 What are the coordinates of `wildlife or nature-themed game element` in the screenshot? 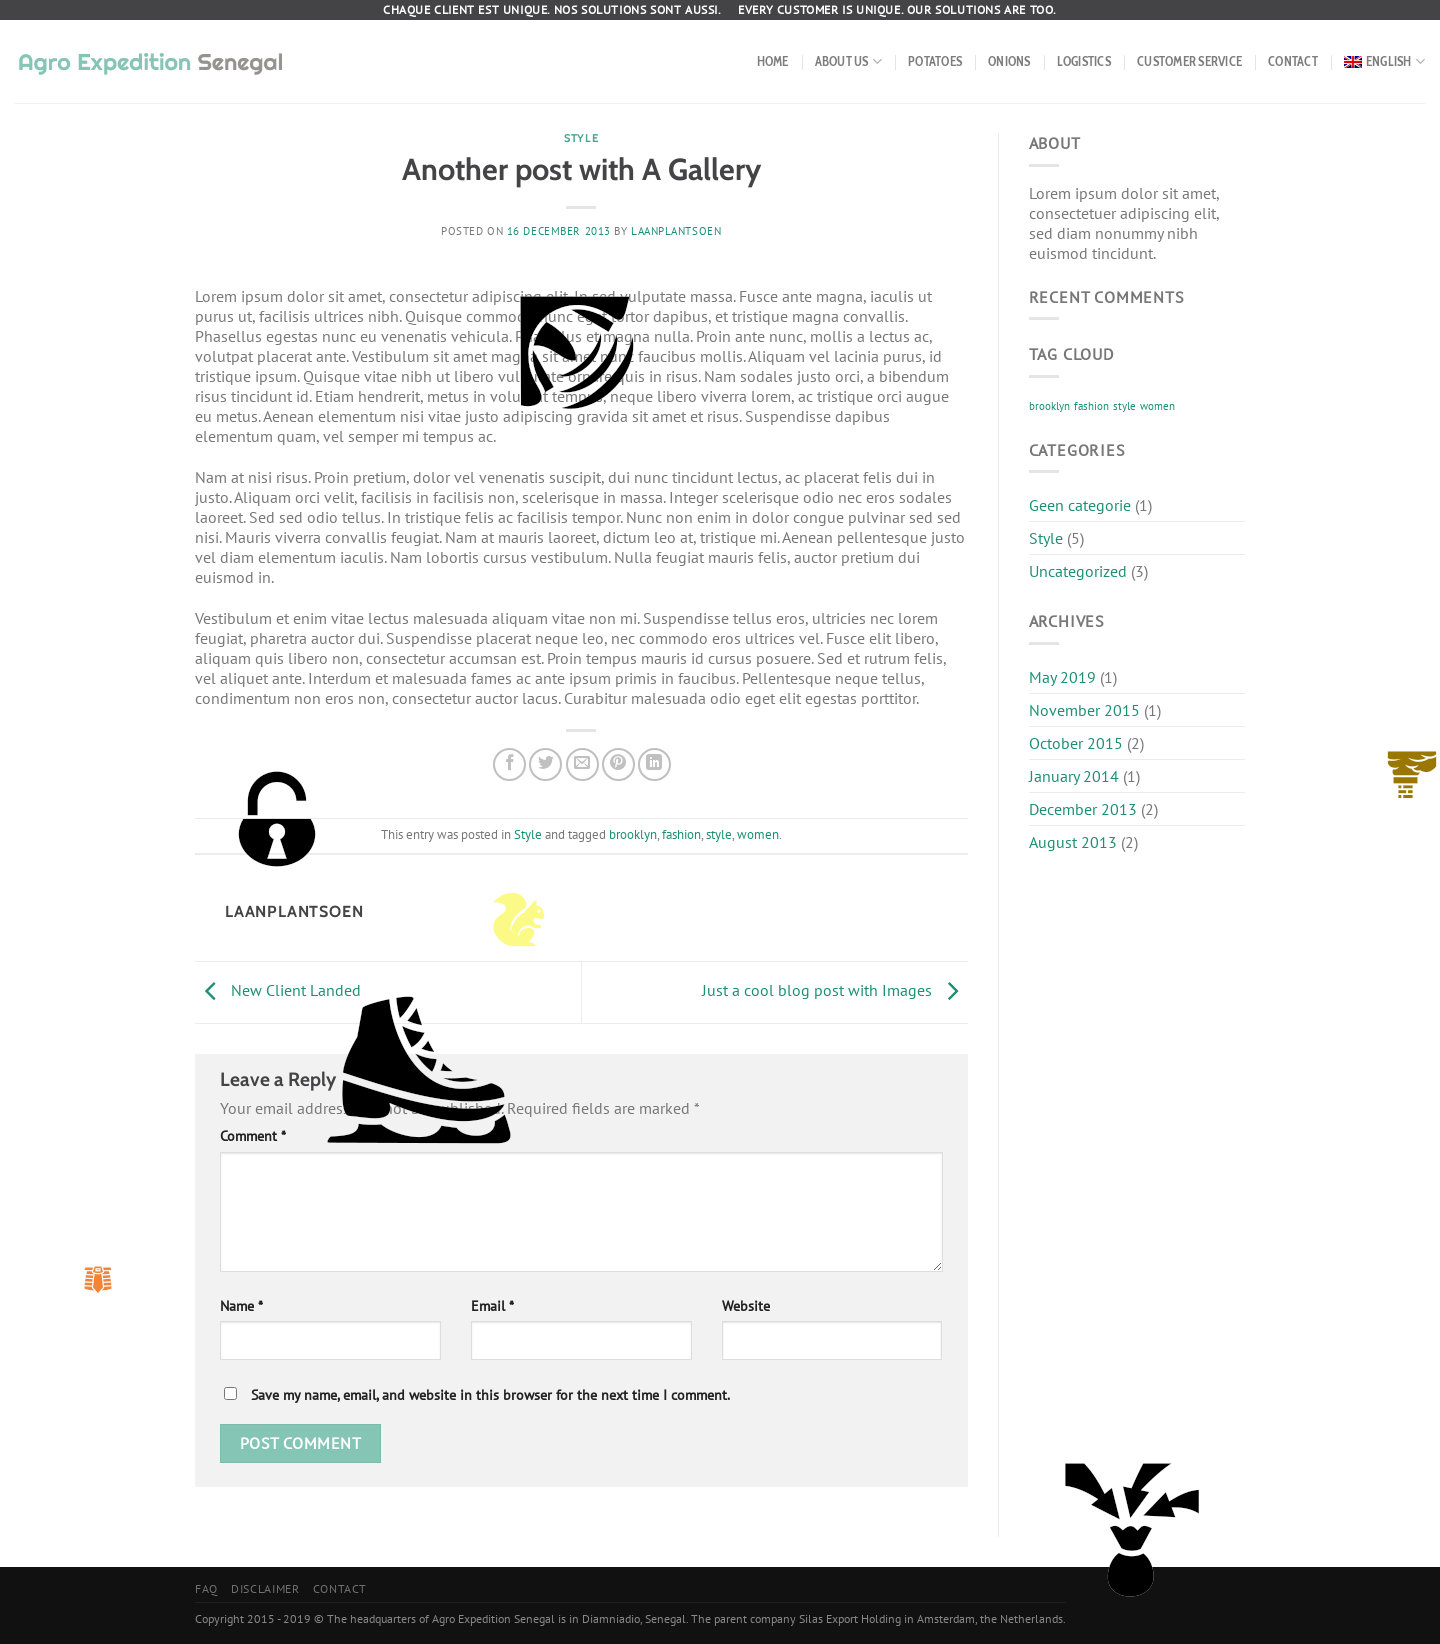 It's located at (518, 919).